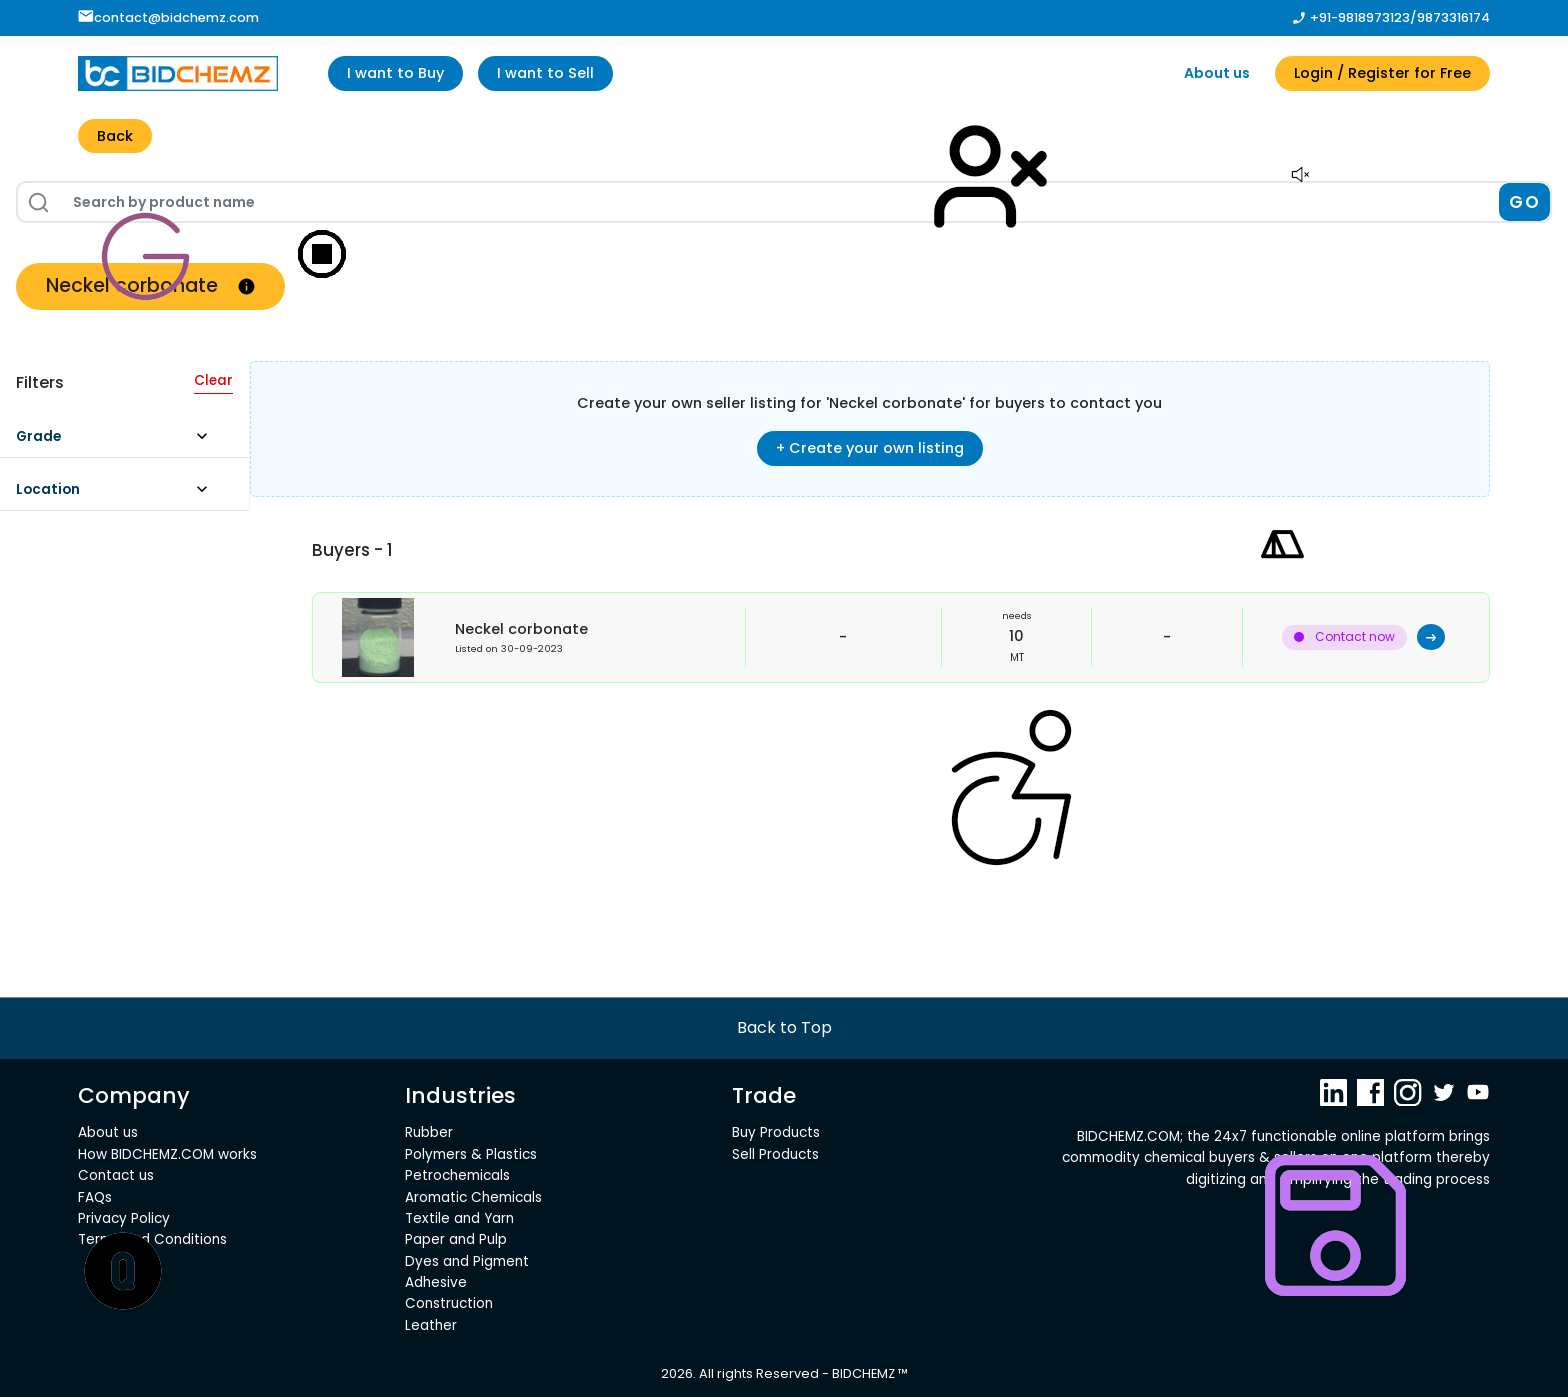  Describe the element at coordinates (1282, 545) in the screenshot. I see `access camping or outdoor activity features` at that location.